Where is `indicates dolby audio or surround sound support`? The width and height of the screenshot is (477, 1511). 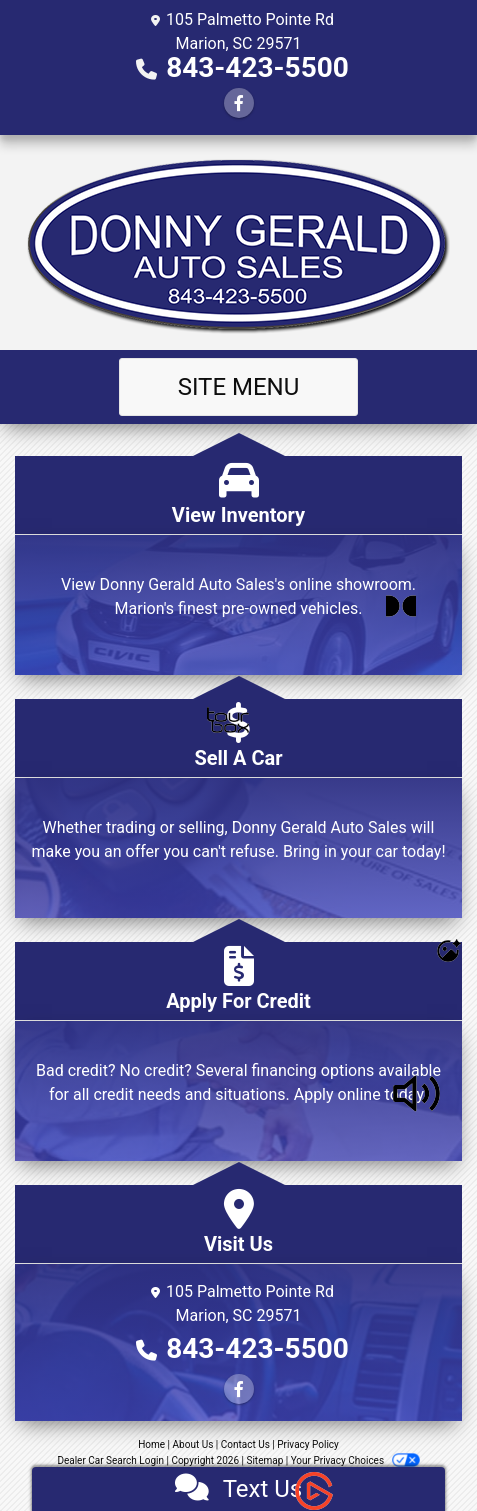 indicates dolby audio or surround sound support is located at coordinates (401, 606).